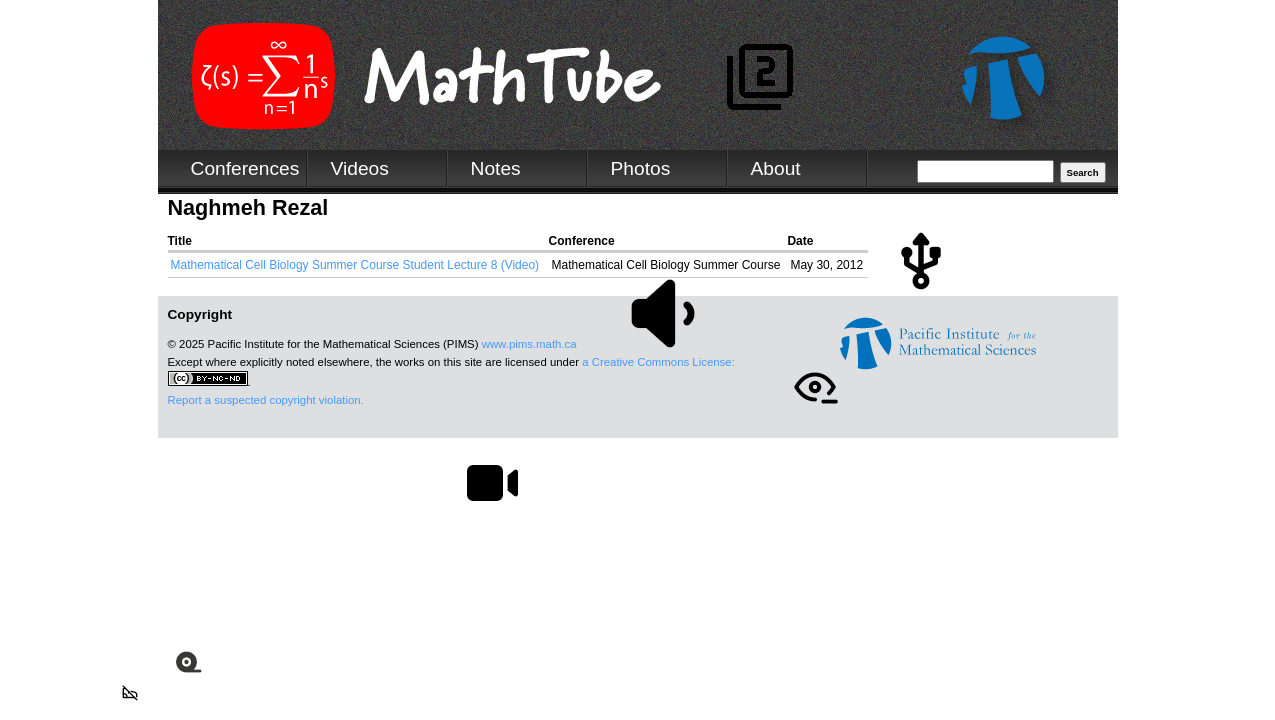  I want to click on access tape or recording tools, so click(188, 662).